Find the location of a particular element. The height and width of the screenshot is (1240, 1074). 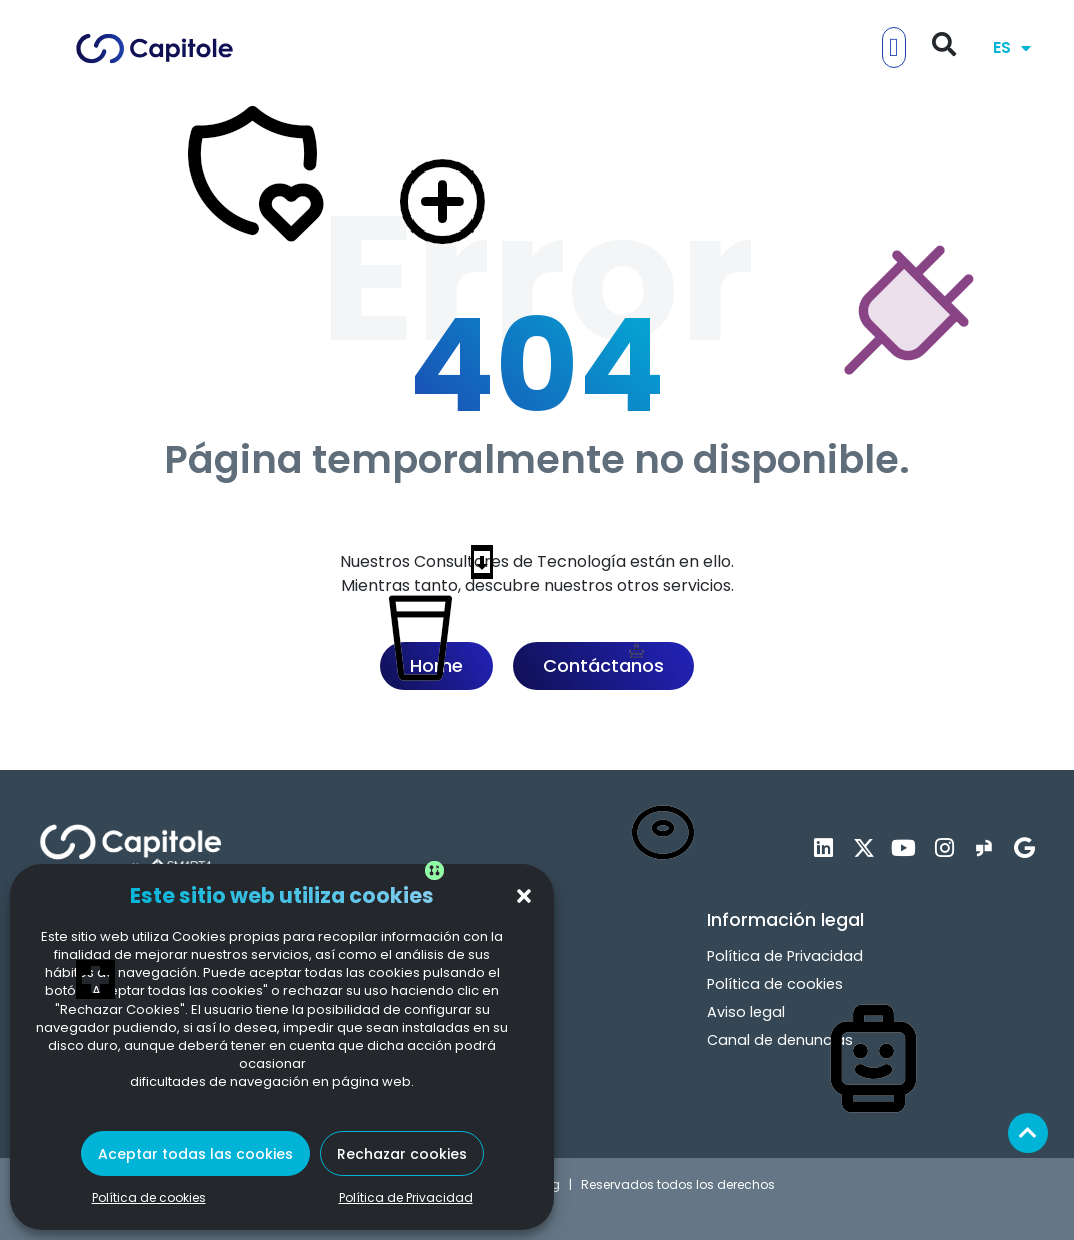

connect to a power source is located at coordinates (906, 312).